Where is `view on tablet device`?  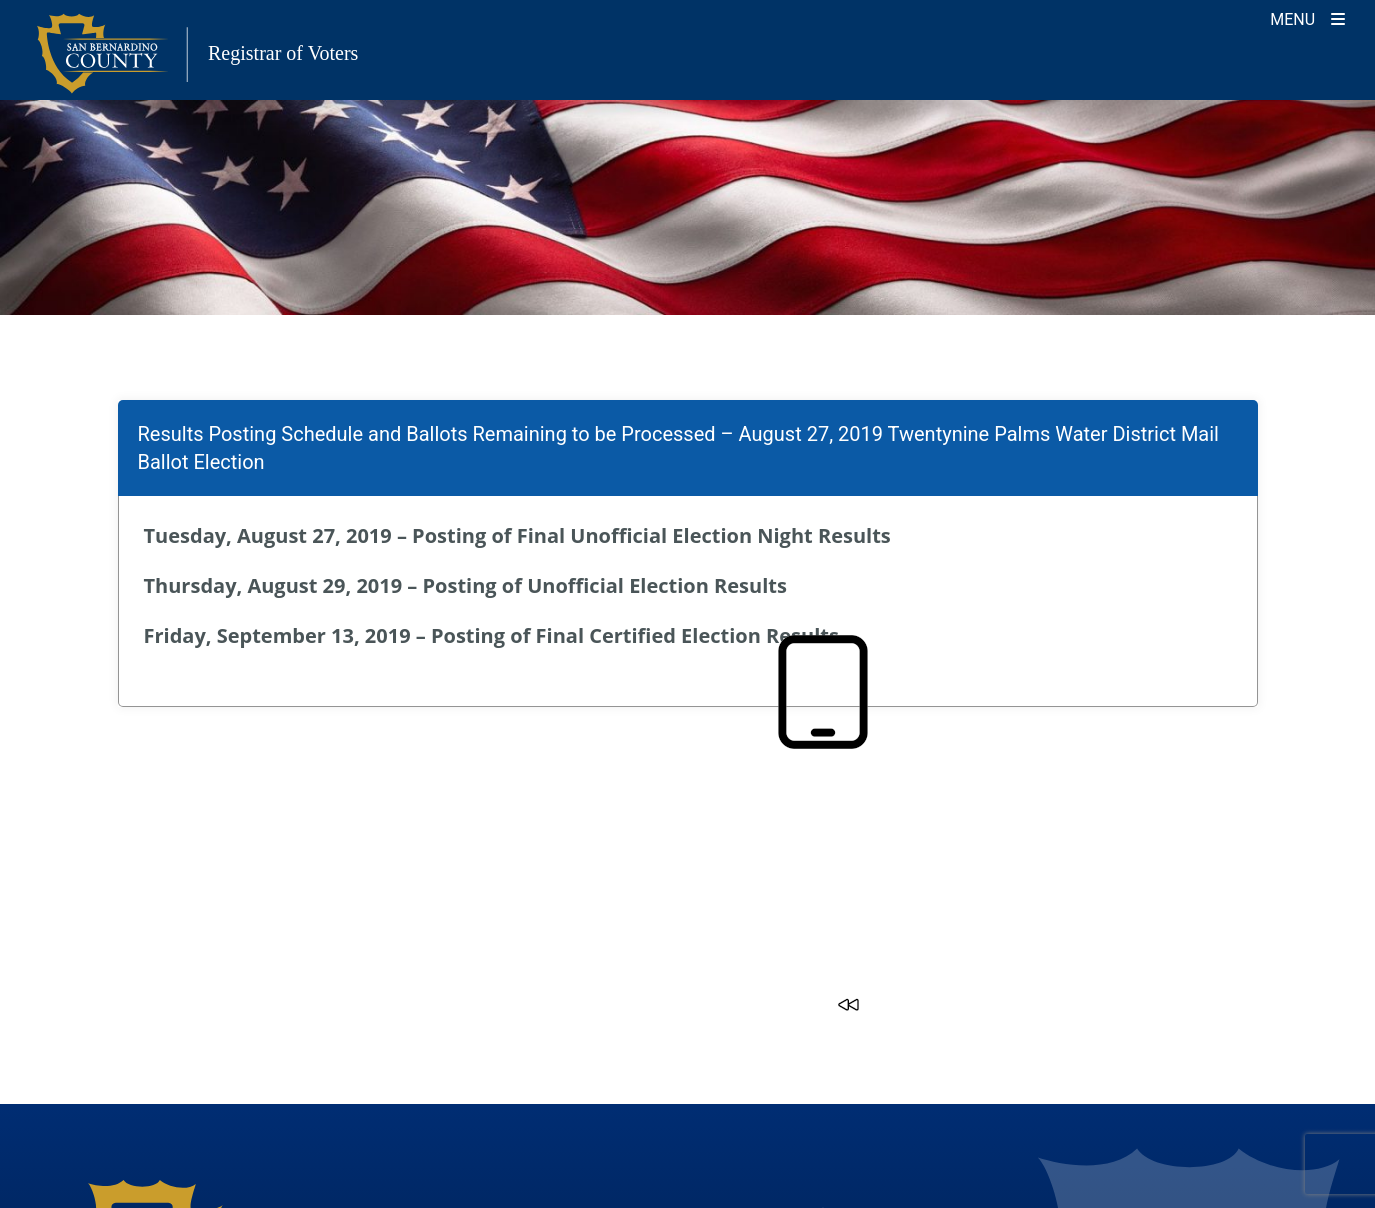
view on tablet device is located at coordinates (823, 692).